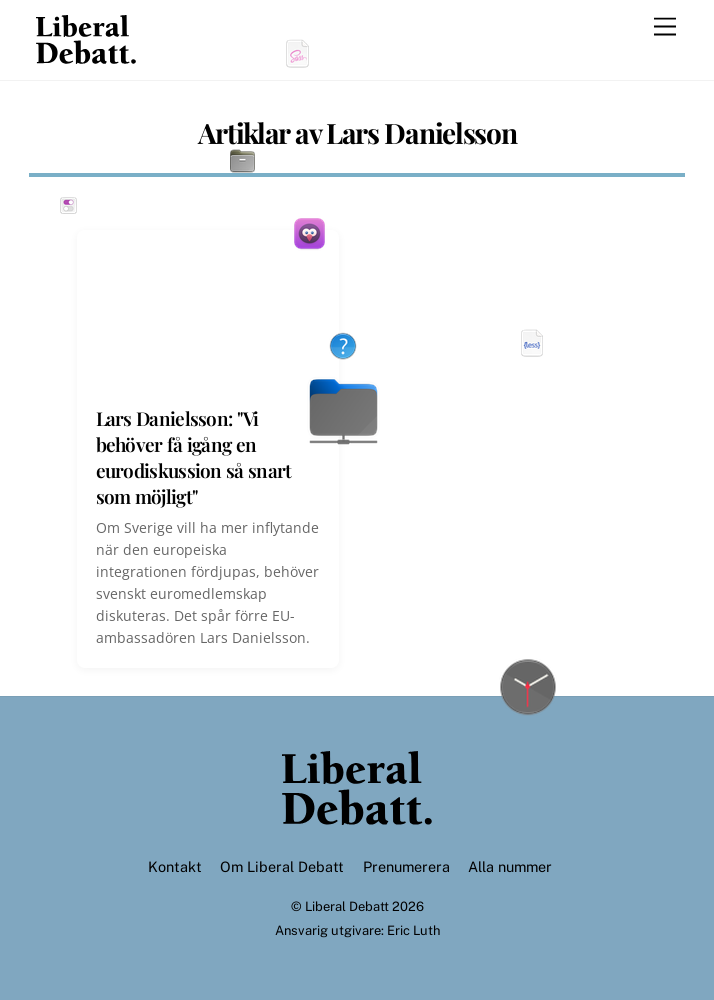  I want to click on access a remote or network folder, so click(343, 410).